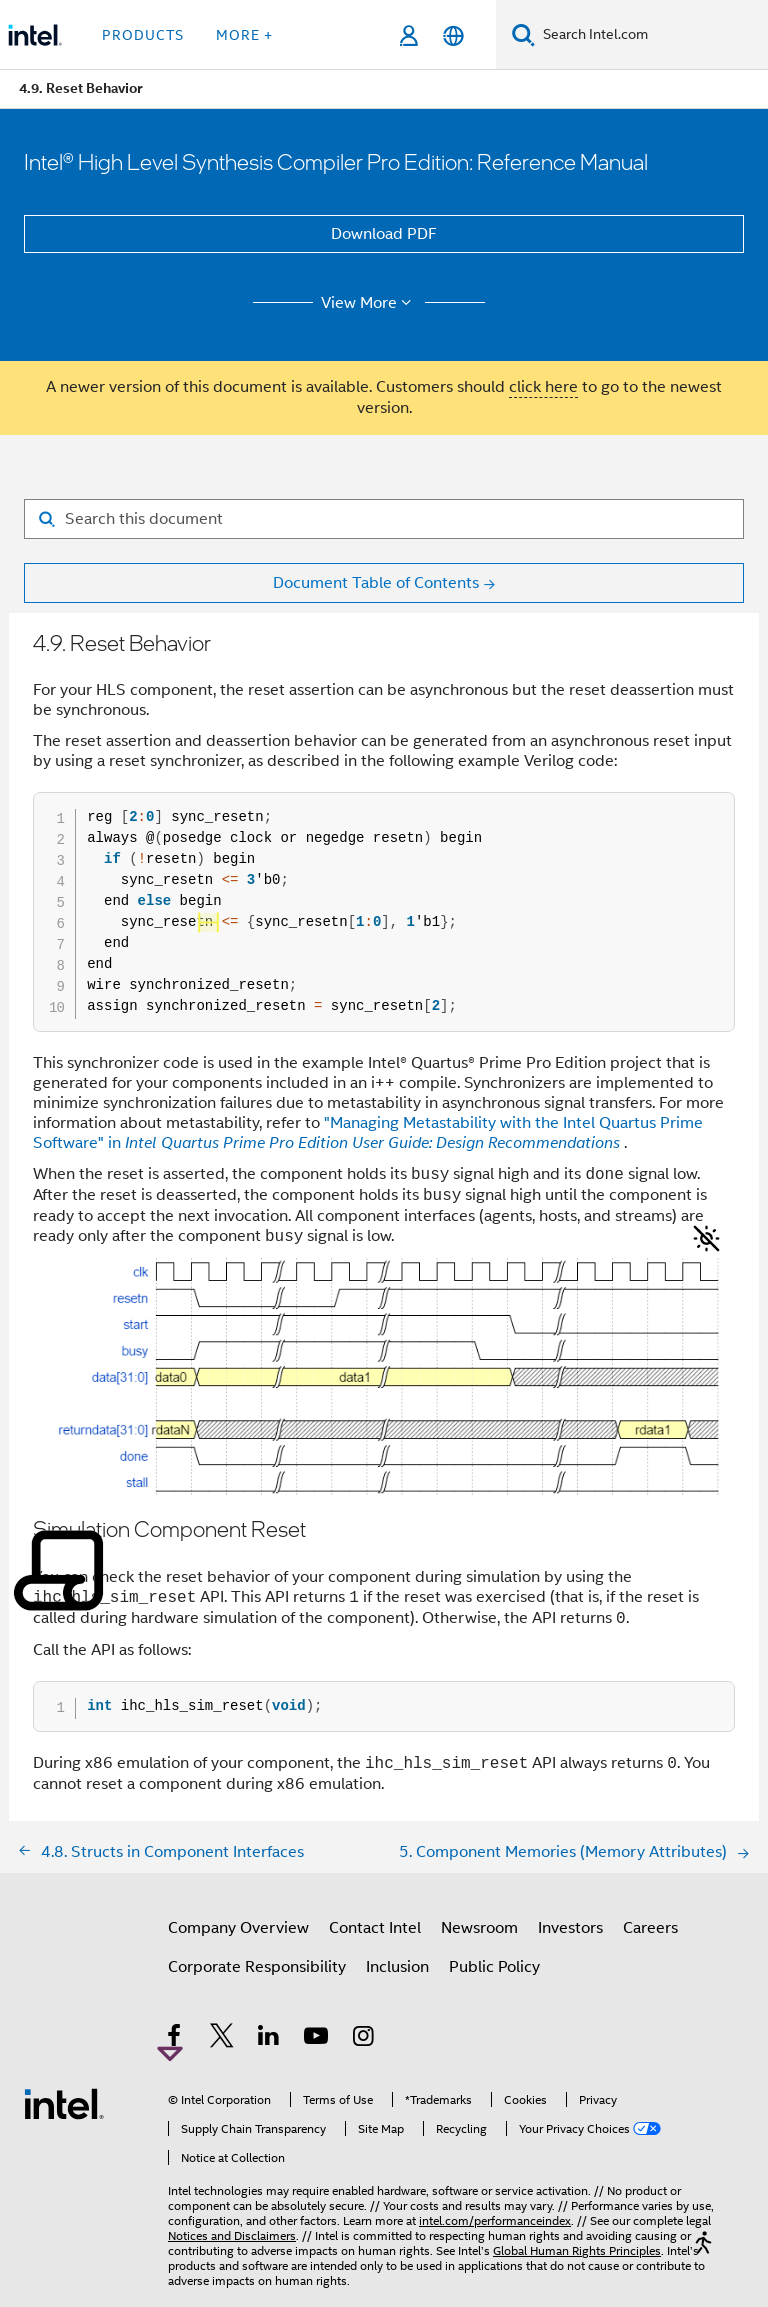  What do you see at coordinates (58, 1570) in the screenshot?
I see `view or edit scripts` at bounding box center [58, 1570].